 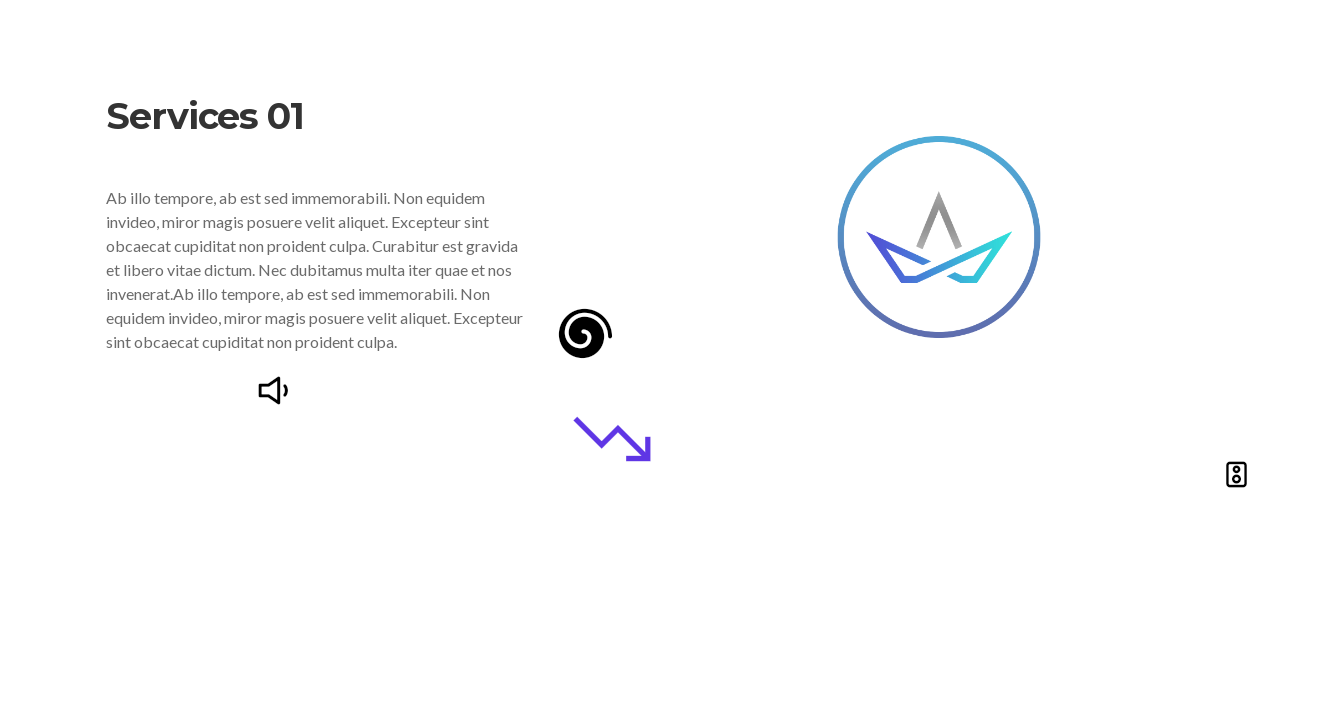 What do you see at coordinates (612, 439) in the screenshot?
I see `indicates a declining trend or decrease in value` at bounding box center [612, 439].